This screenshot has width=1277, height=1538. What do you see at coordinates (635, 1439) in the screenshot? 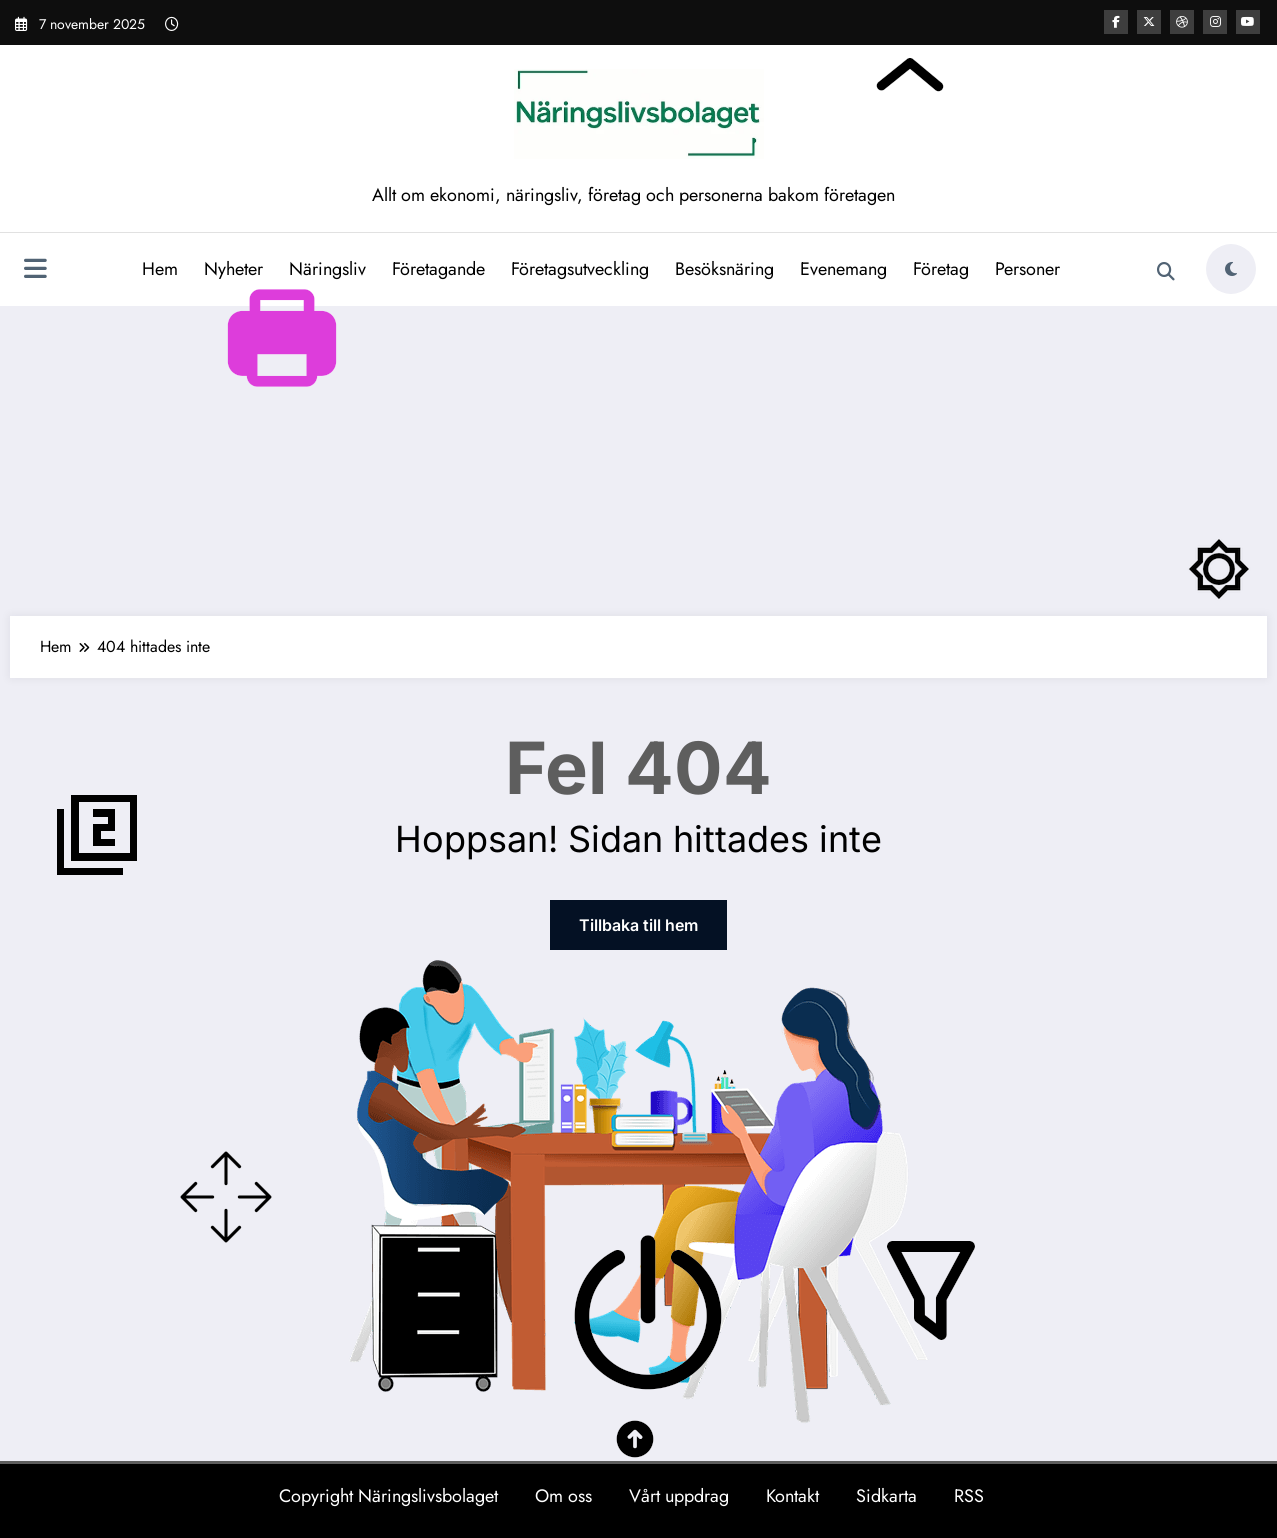
I see `scroll to top of page` at bounding box center [635, 1439].